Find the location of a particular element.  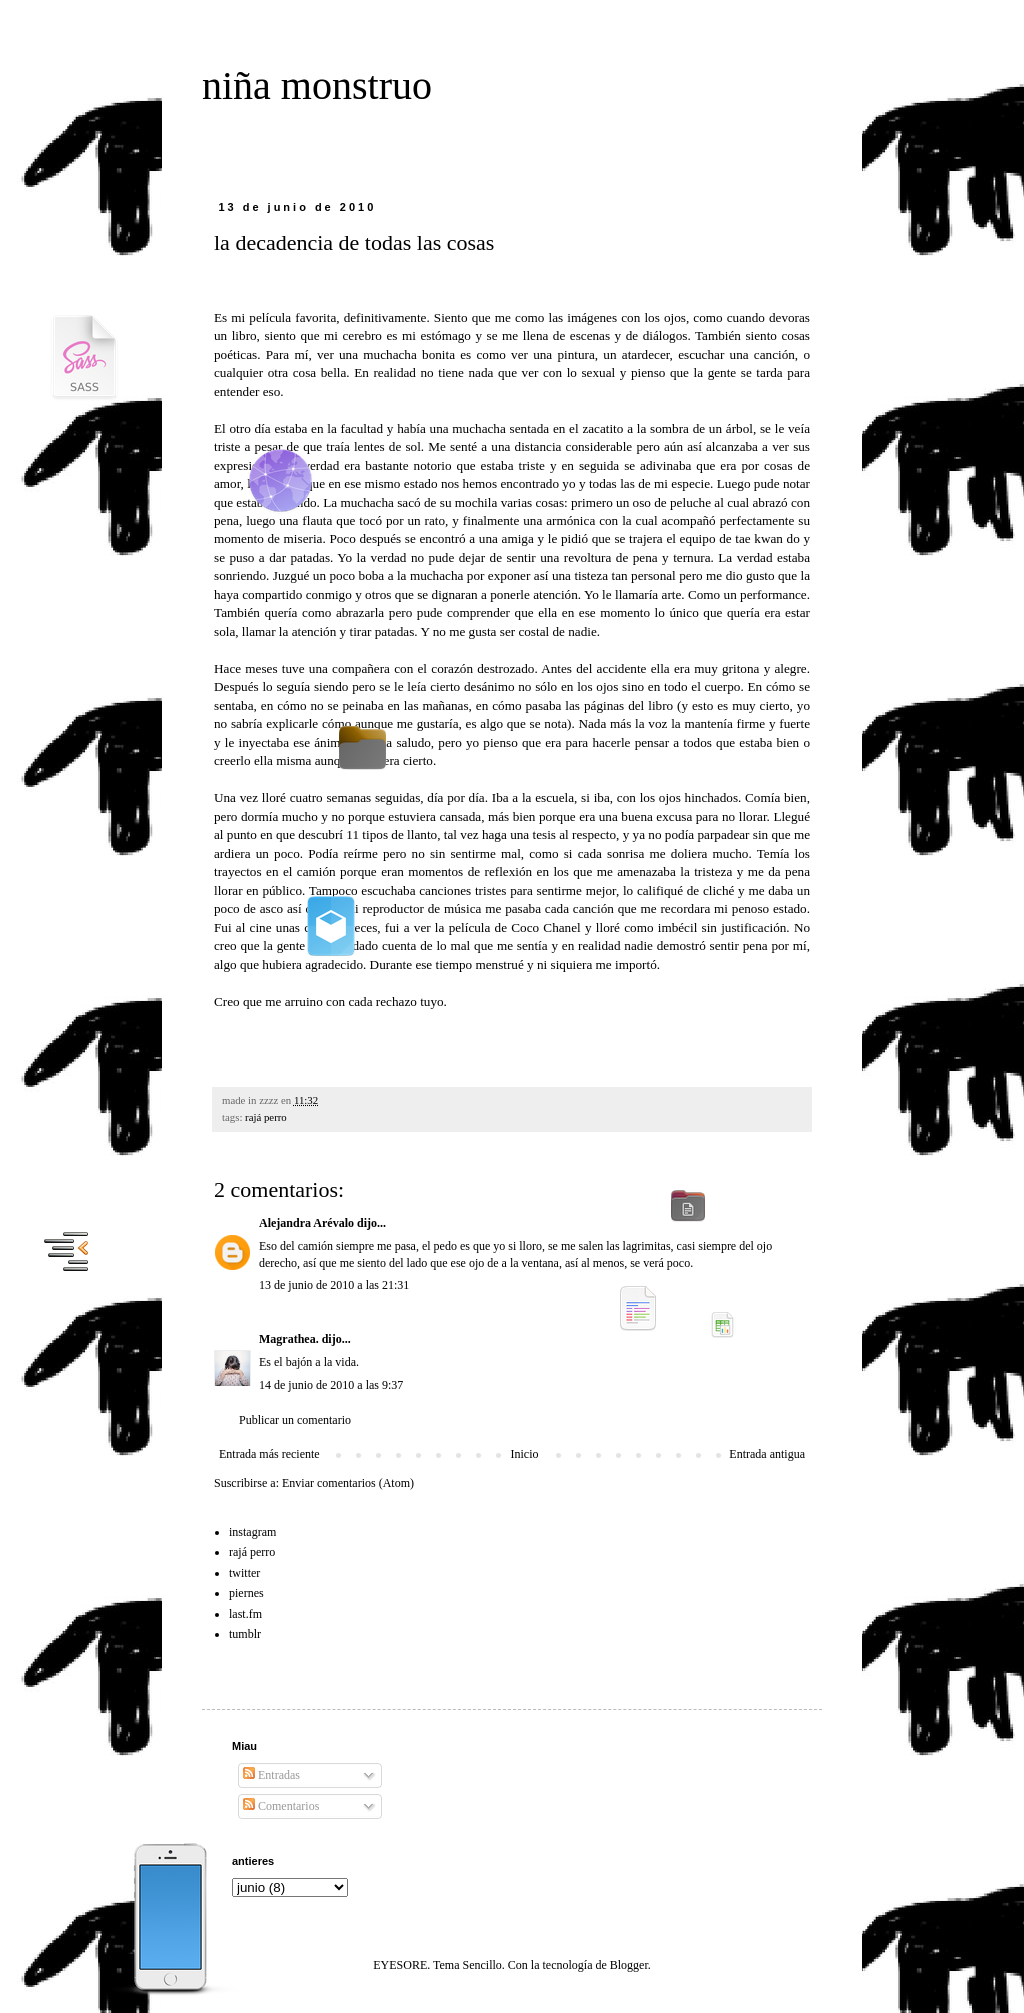

a script or code file is located at coordinates (638, 1308).